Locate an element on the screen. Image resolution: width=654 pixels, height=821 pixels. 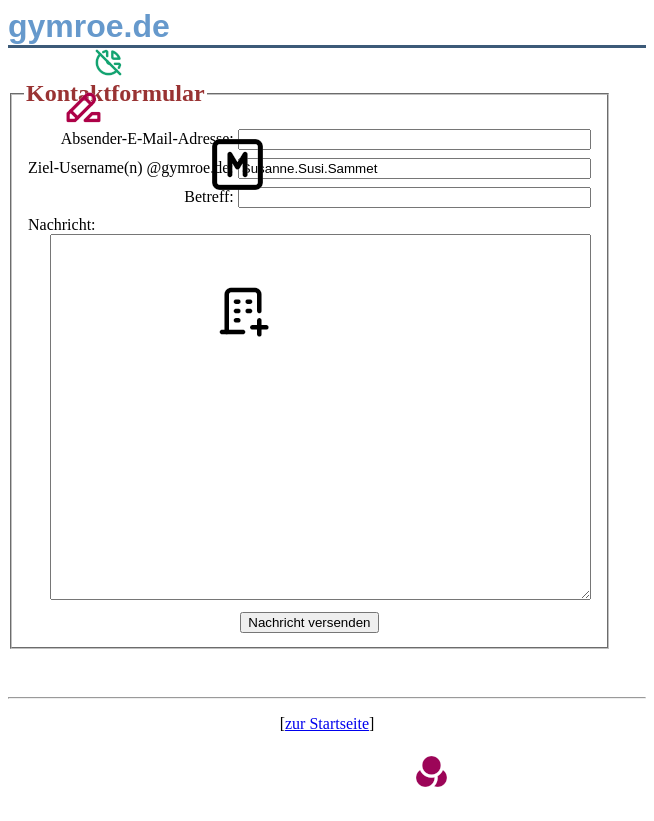
apply filters to refine results is located at coordinates (431, 771).